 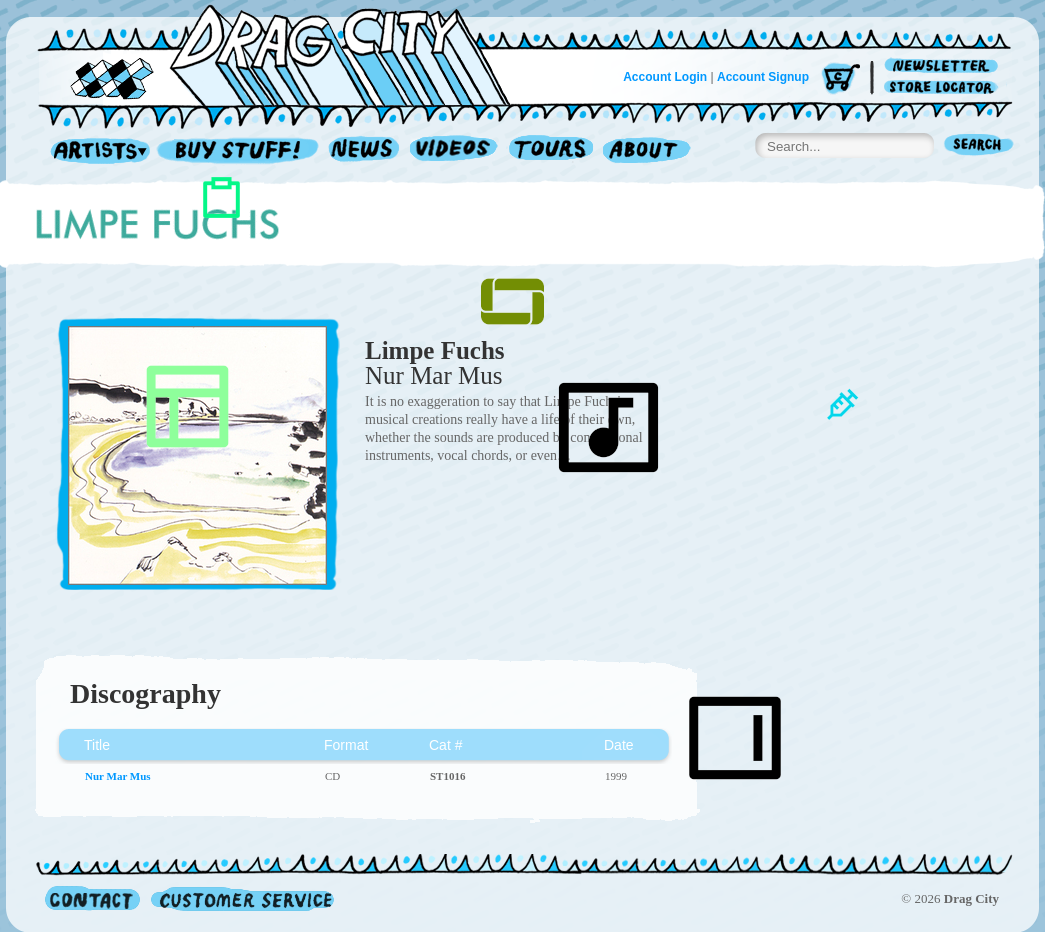 I want to click on switch to grid layout view, so click(x=187, y=406).